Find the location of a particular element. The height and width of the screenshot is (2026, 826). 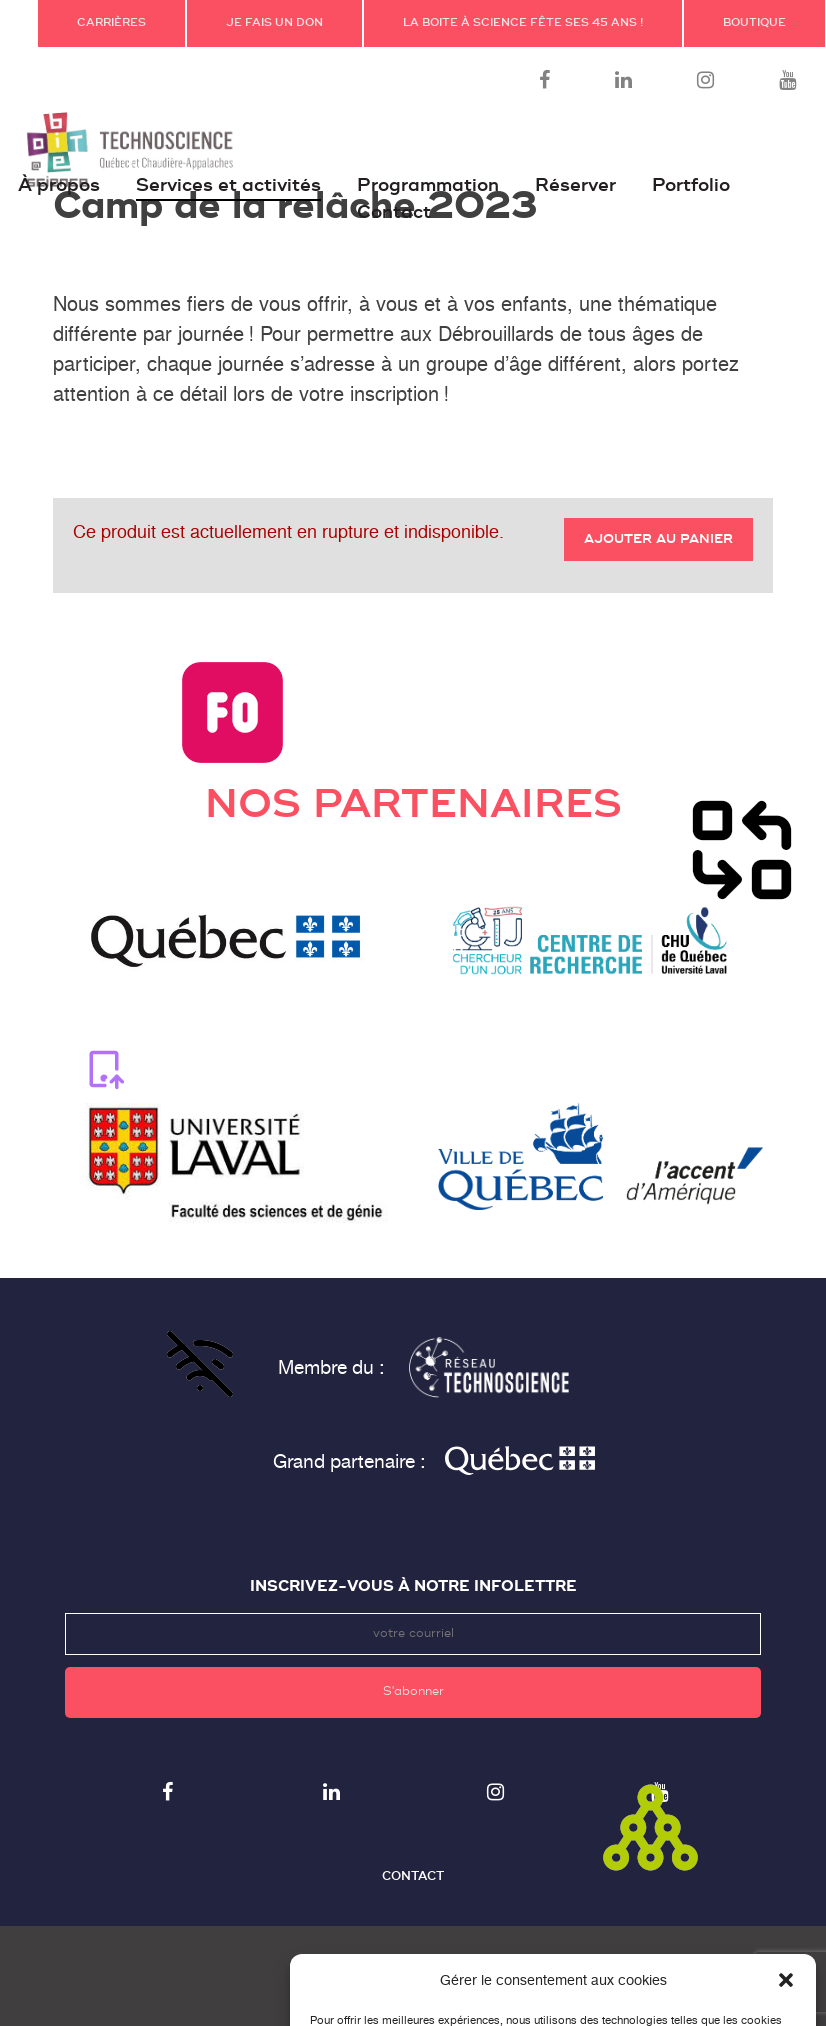

upload content to tablet device is located at coordinates (104, 1069).